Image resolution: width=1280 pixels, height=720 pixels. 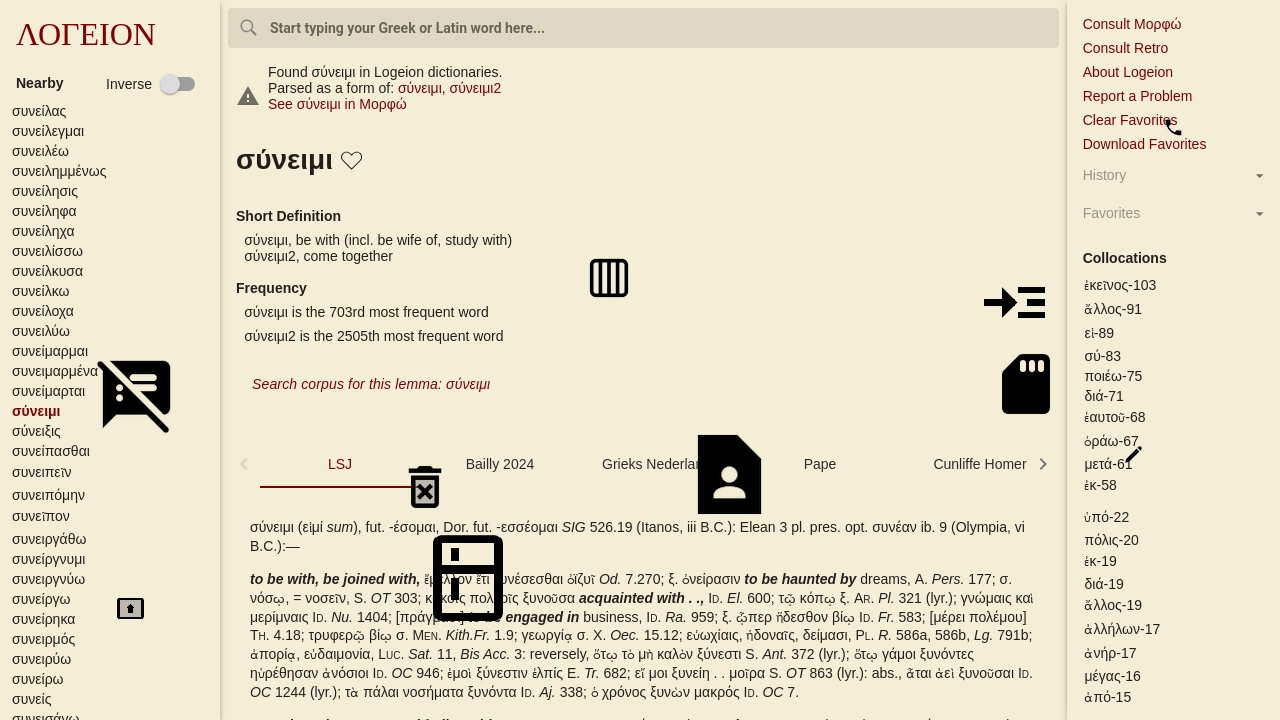 I want to click on access kitchen appliances or settings, so click(x=468, y=578).